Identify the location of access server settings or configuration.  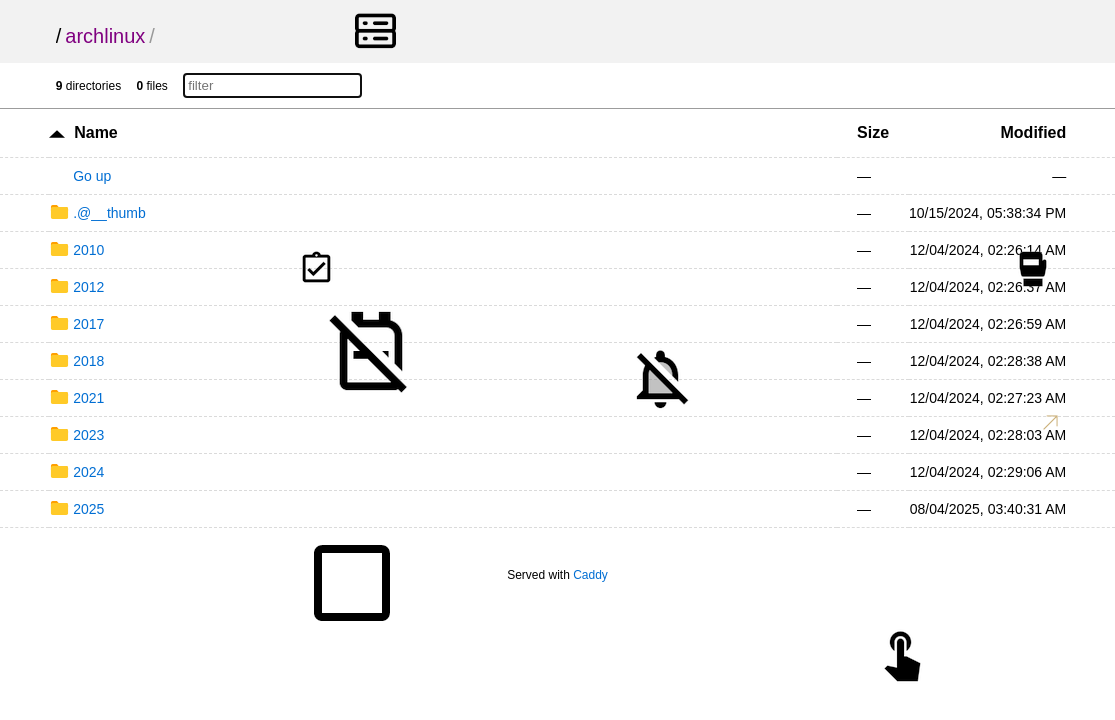
(375, 31).